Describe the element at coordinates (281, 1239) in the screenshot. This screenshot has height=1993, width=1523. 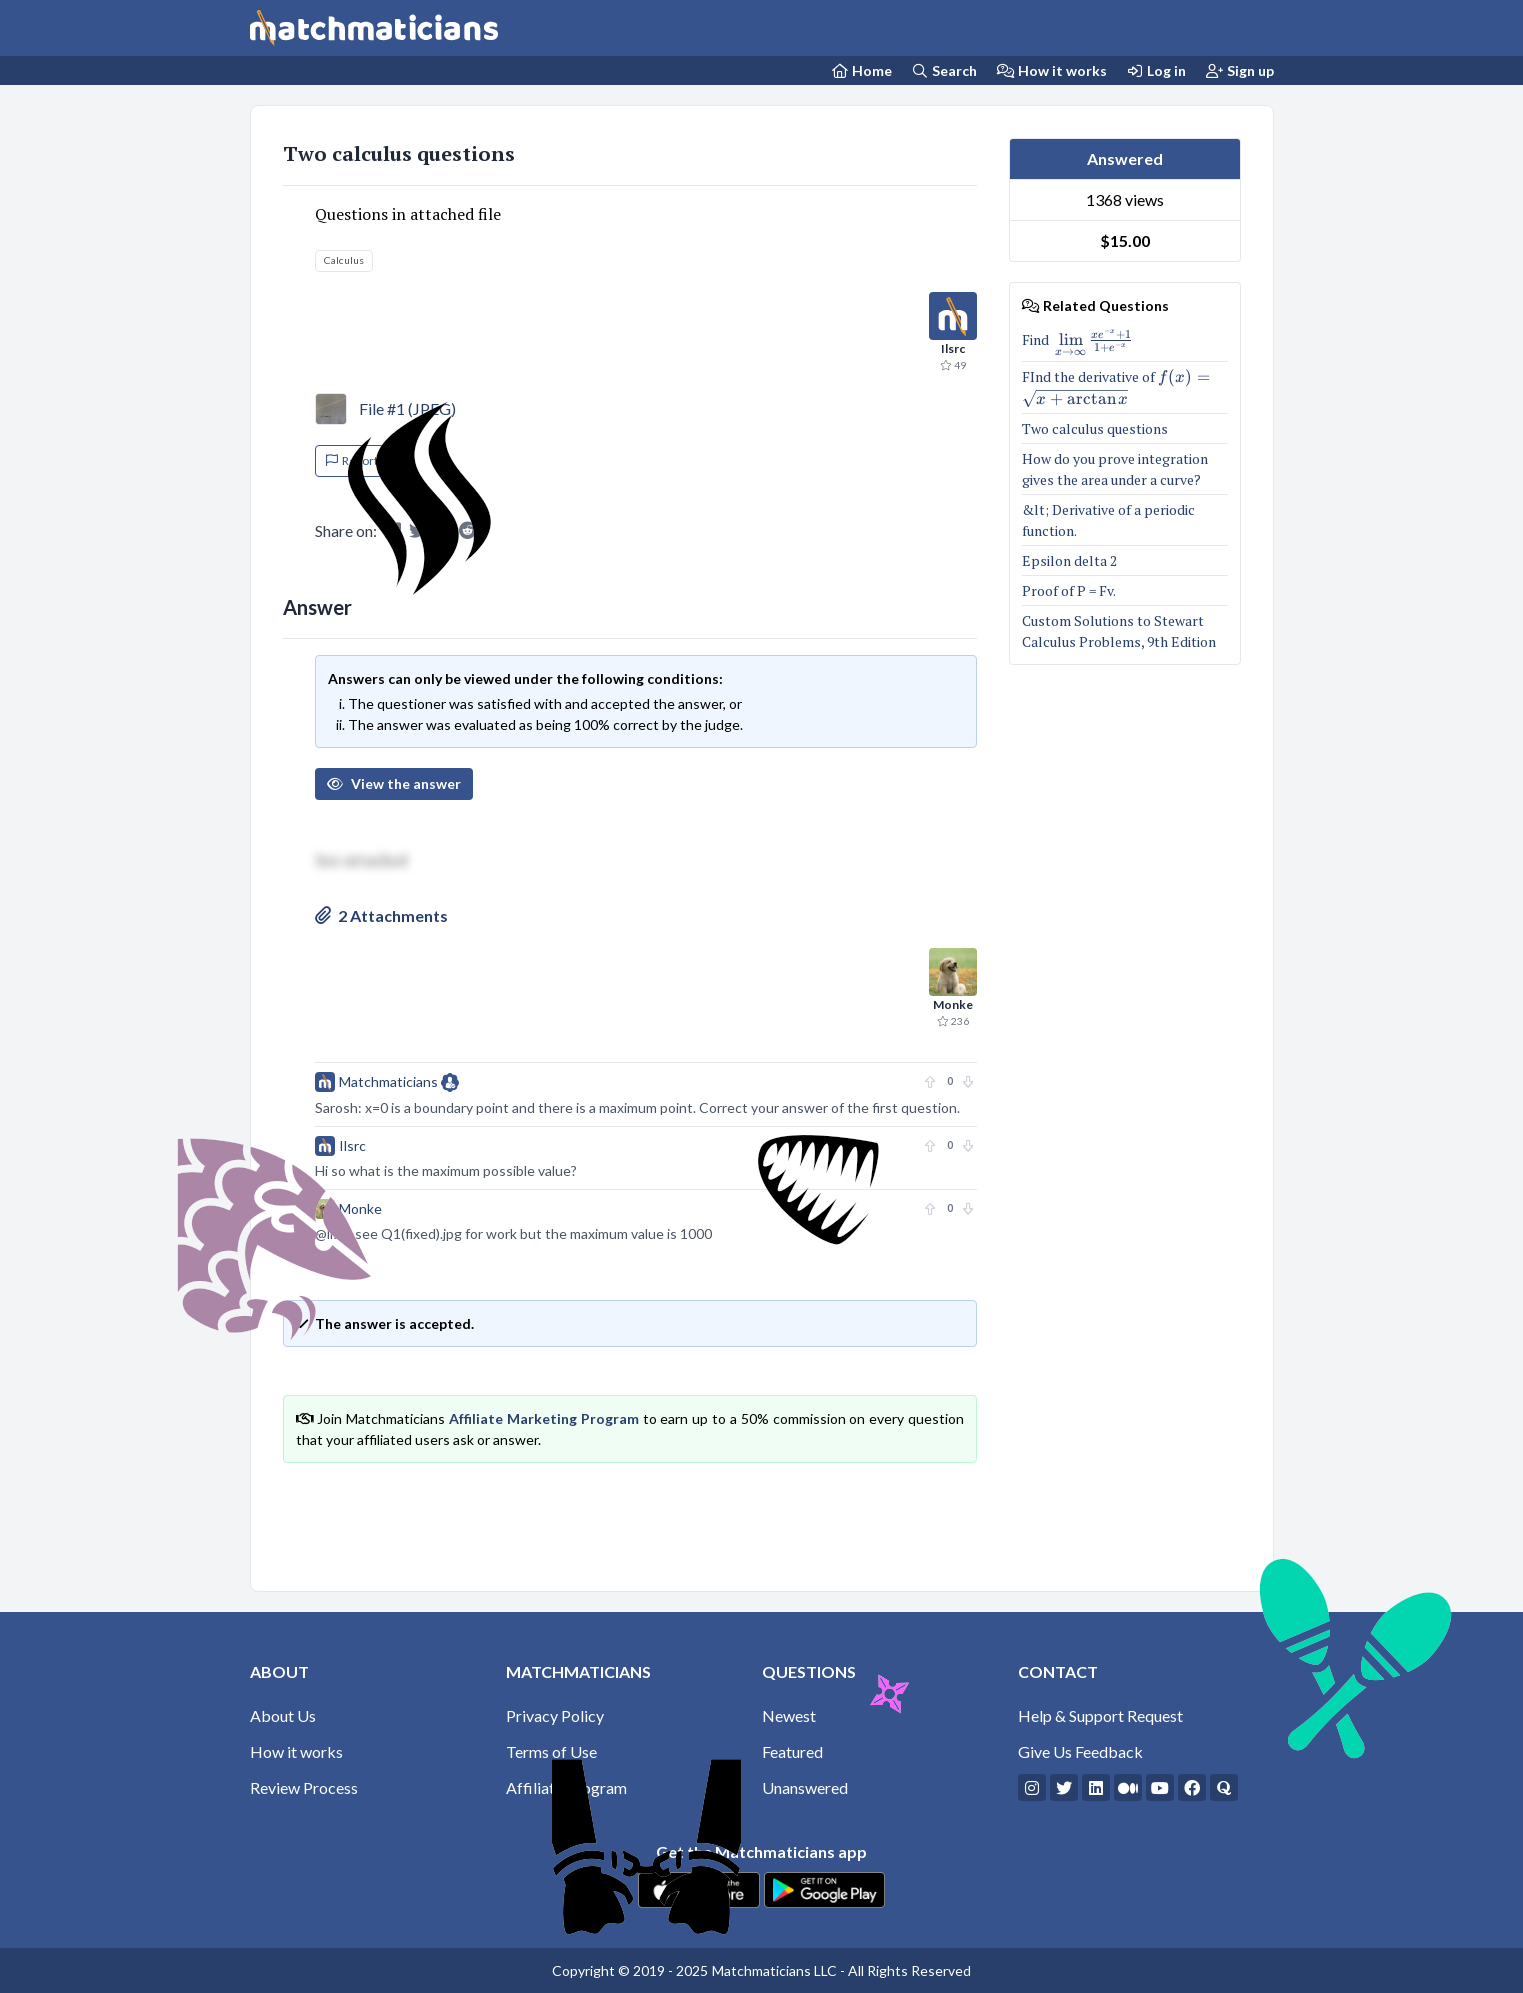
I see `pangolin character or creature icon` at that location.